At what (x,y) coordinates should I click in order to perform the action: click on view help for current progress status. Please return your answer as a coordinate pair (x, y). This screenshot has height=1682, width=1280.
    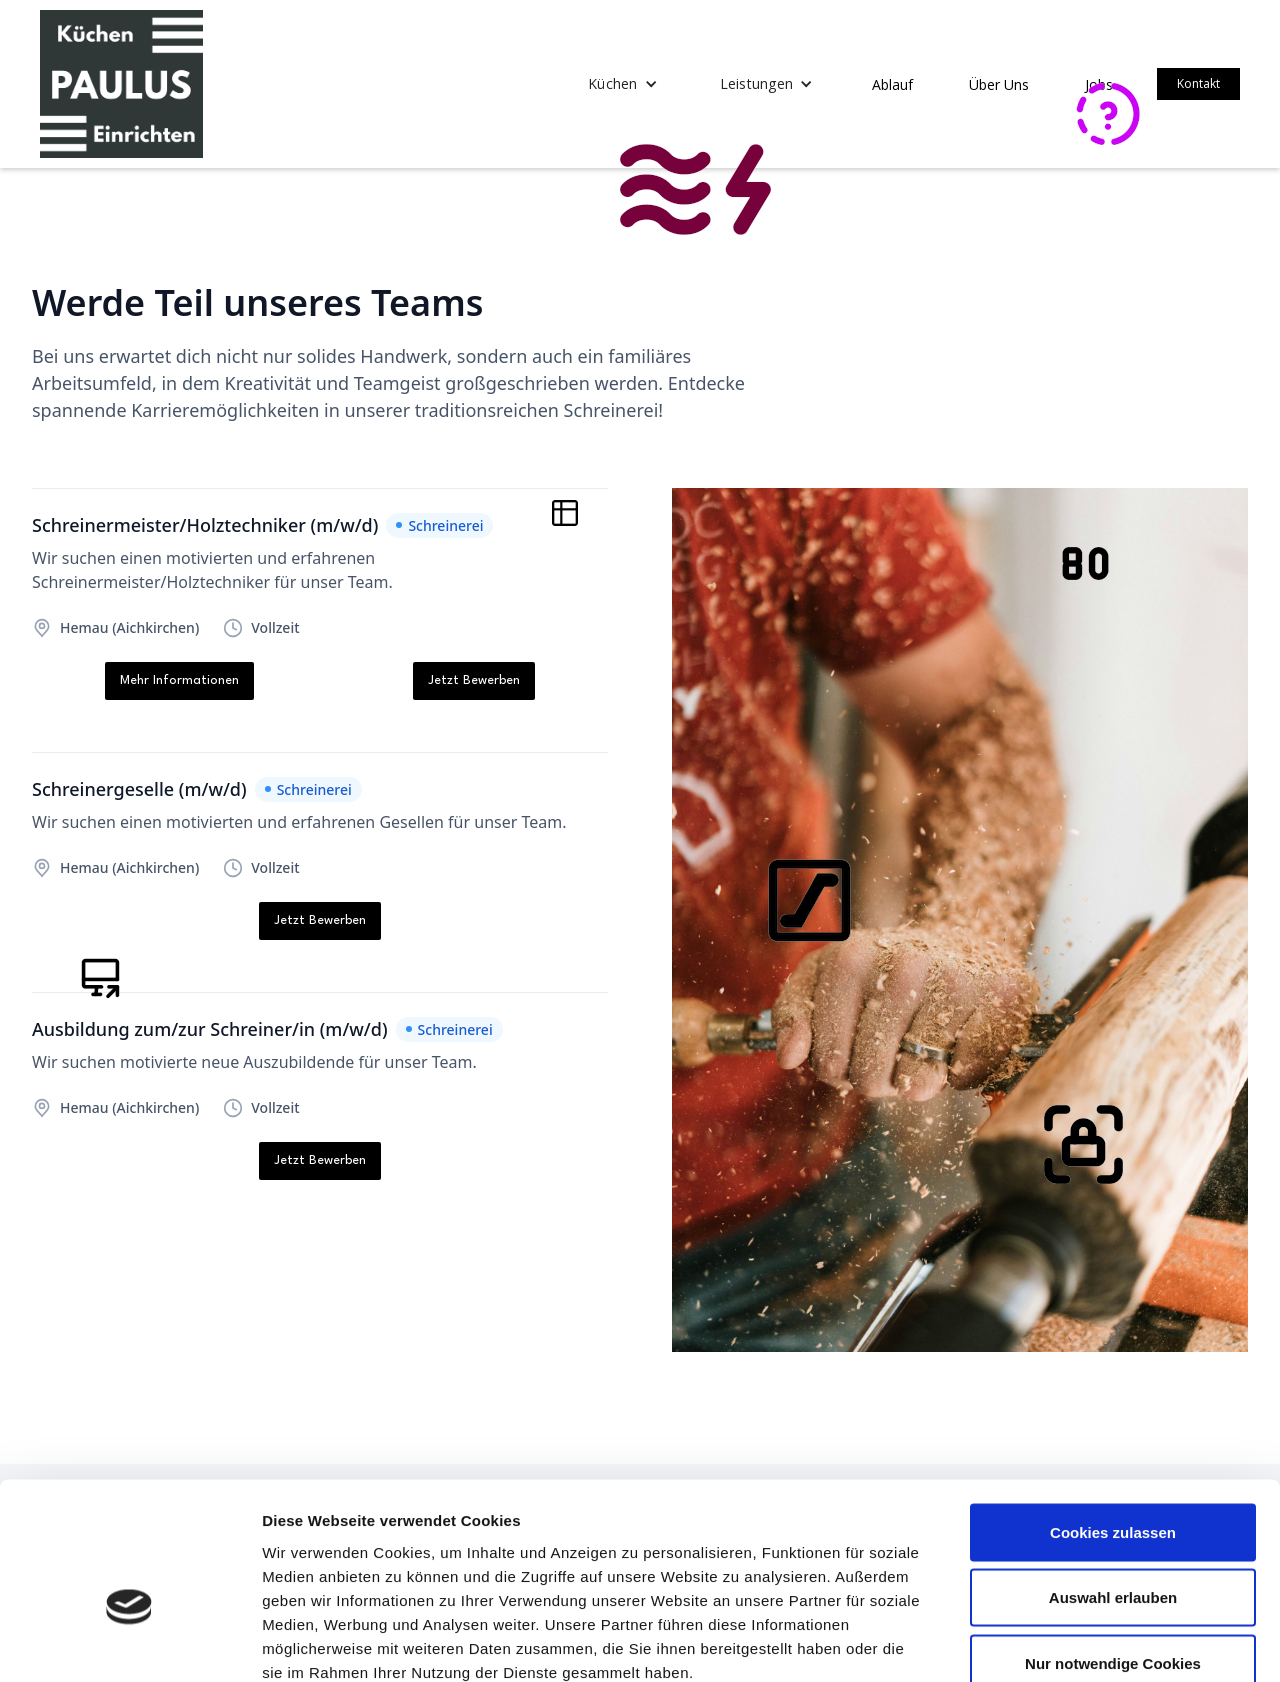
    Looking at the image, I should click on (1108, 114).